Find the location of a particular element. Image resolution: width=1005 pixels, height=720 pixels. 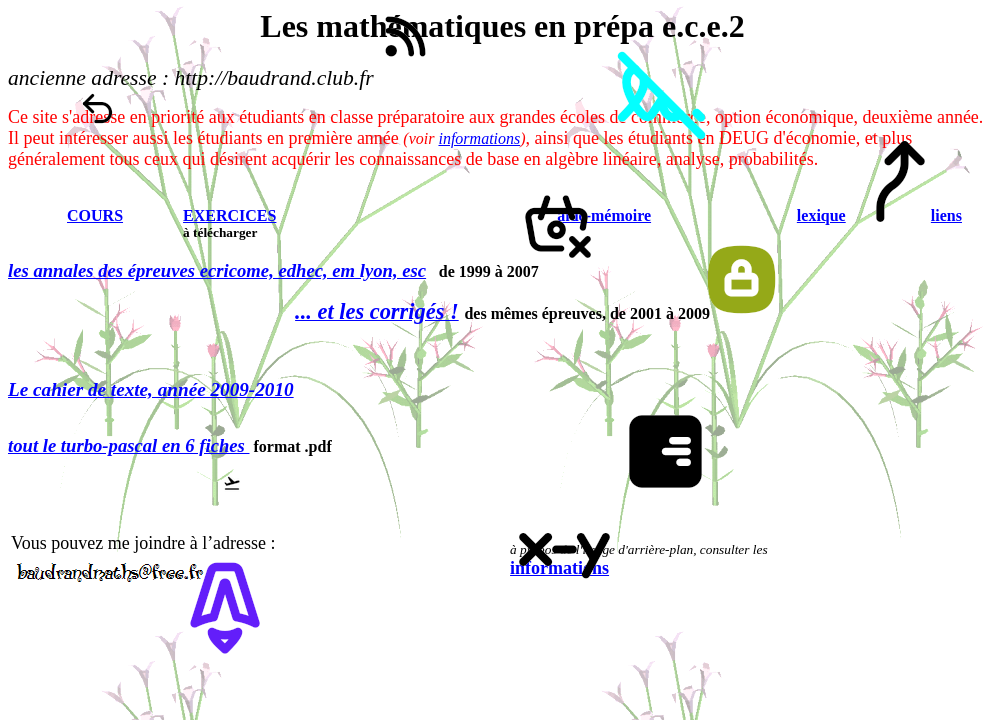

subtract y value from x in a calculation is located at coordinates (564, 549).